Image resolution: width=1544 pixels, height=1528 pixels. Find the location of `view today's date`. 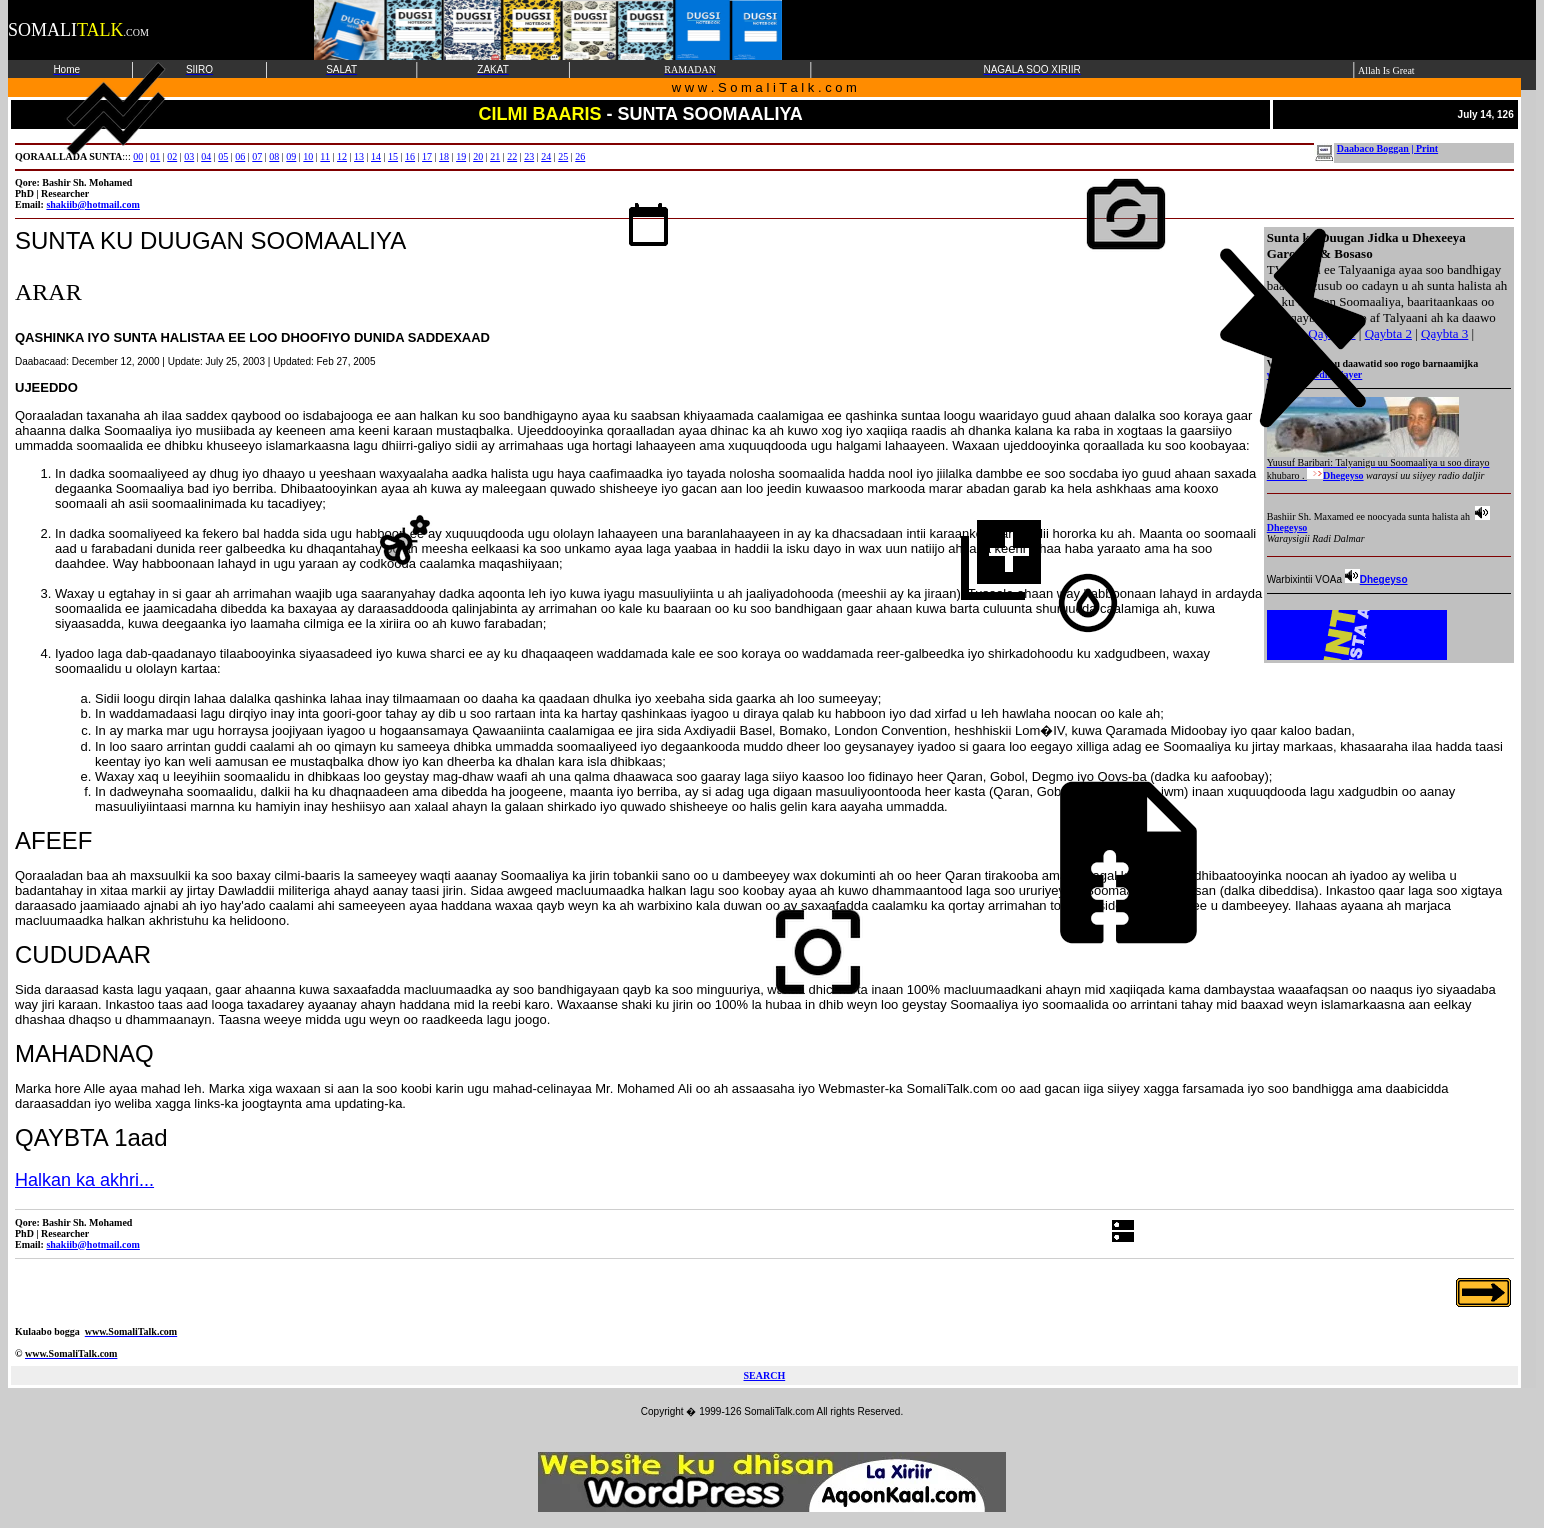

view today's date is located at coordinates (648, 224).